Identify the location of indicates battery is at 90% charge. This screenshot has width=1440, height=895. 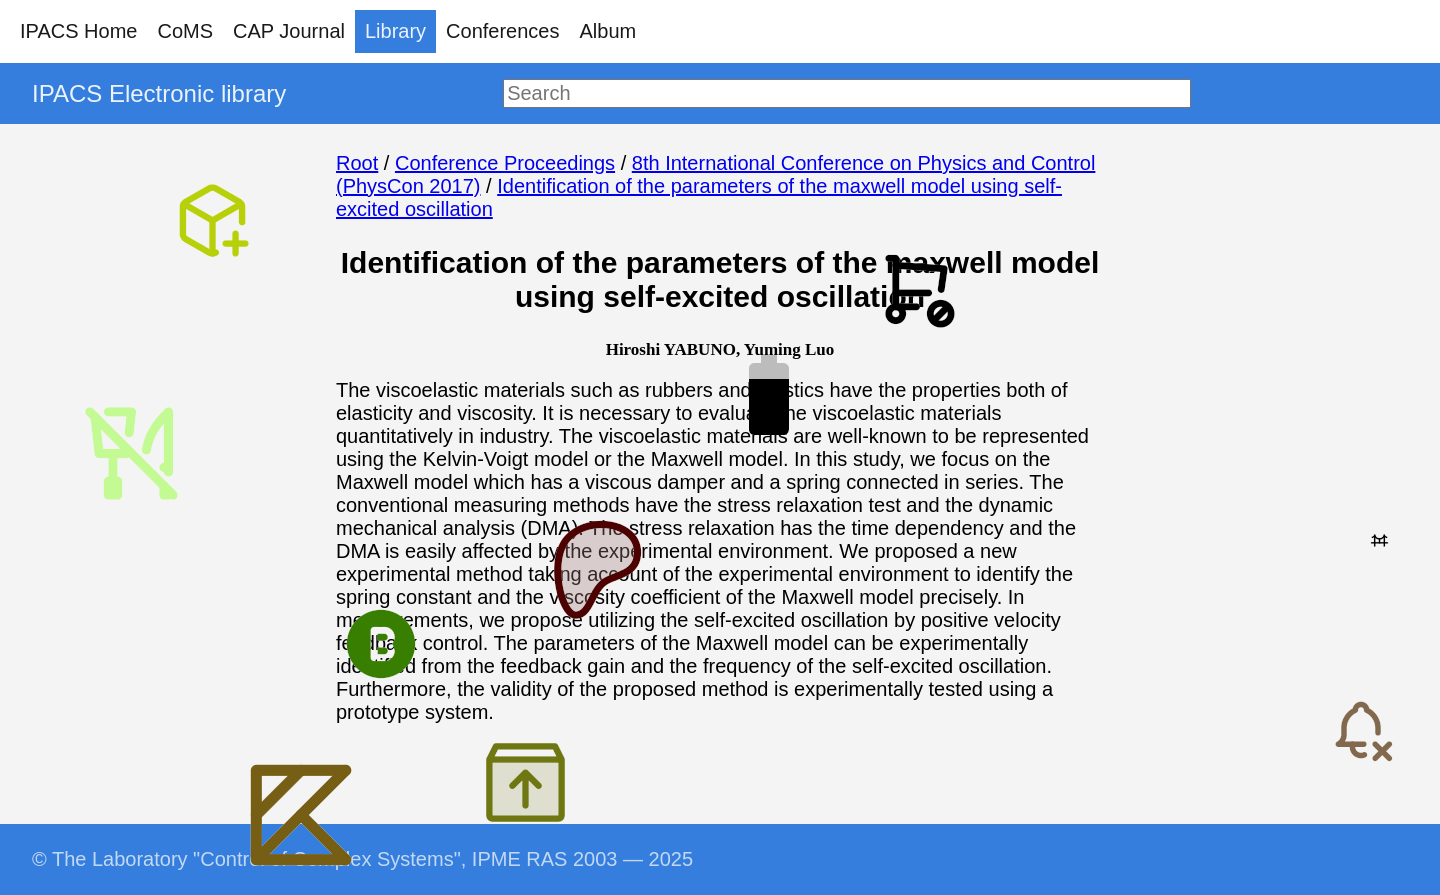
(769, 395).